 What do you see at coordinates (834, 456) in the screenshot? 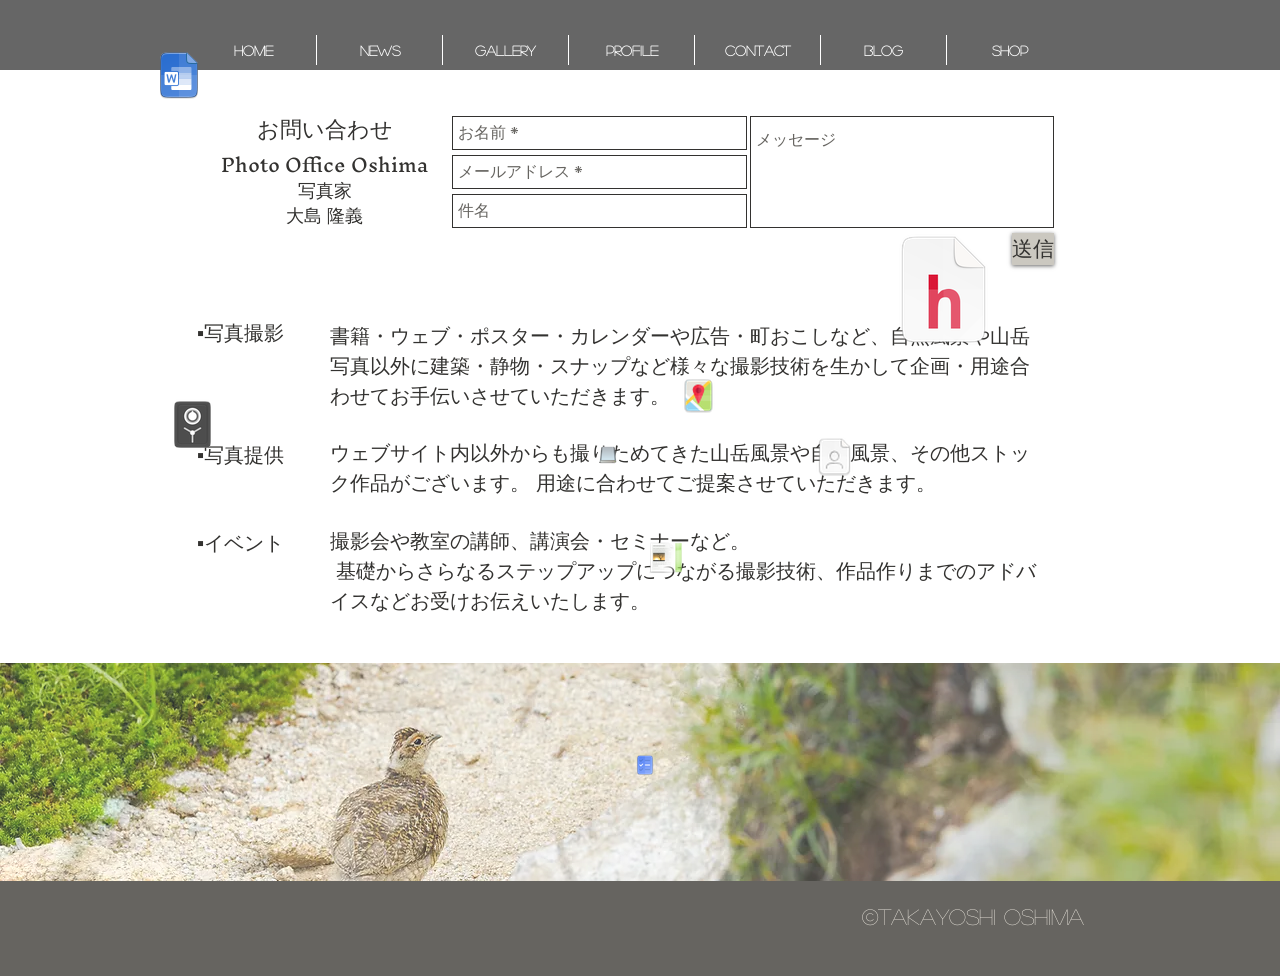
I see `view document author information` at bounding box center [834, 456].